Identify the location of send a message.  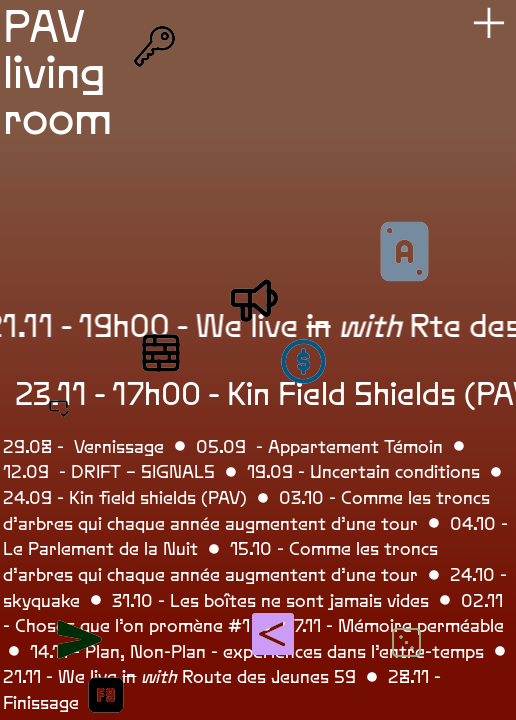
(79, 639).